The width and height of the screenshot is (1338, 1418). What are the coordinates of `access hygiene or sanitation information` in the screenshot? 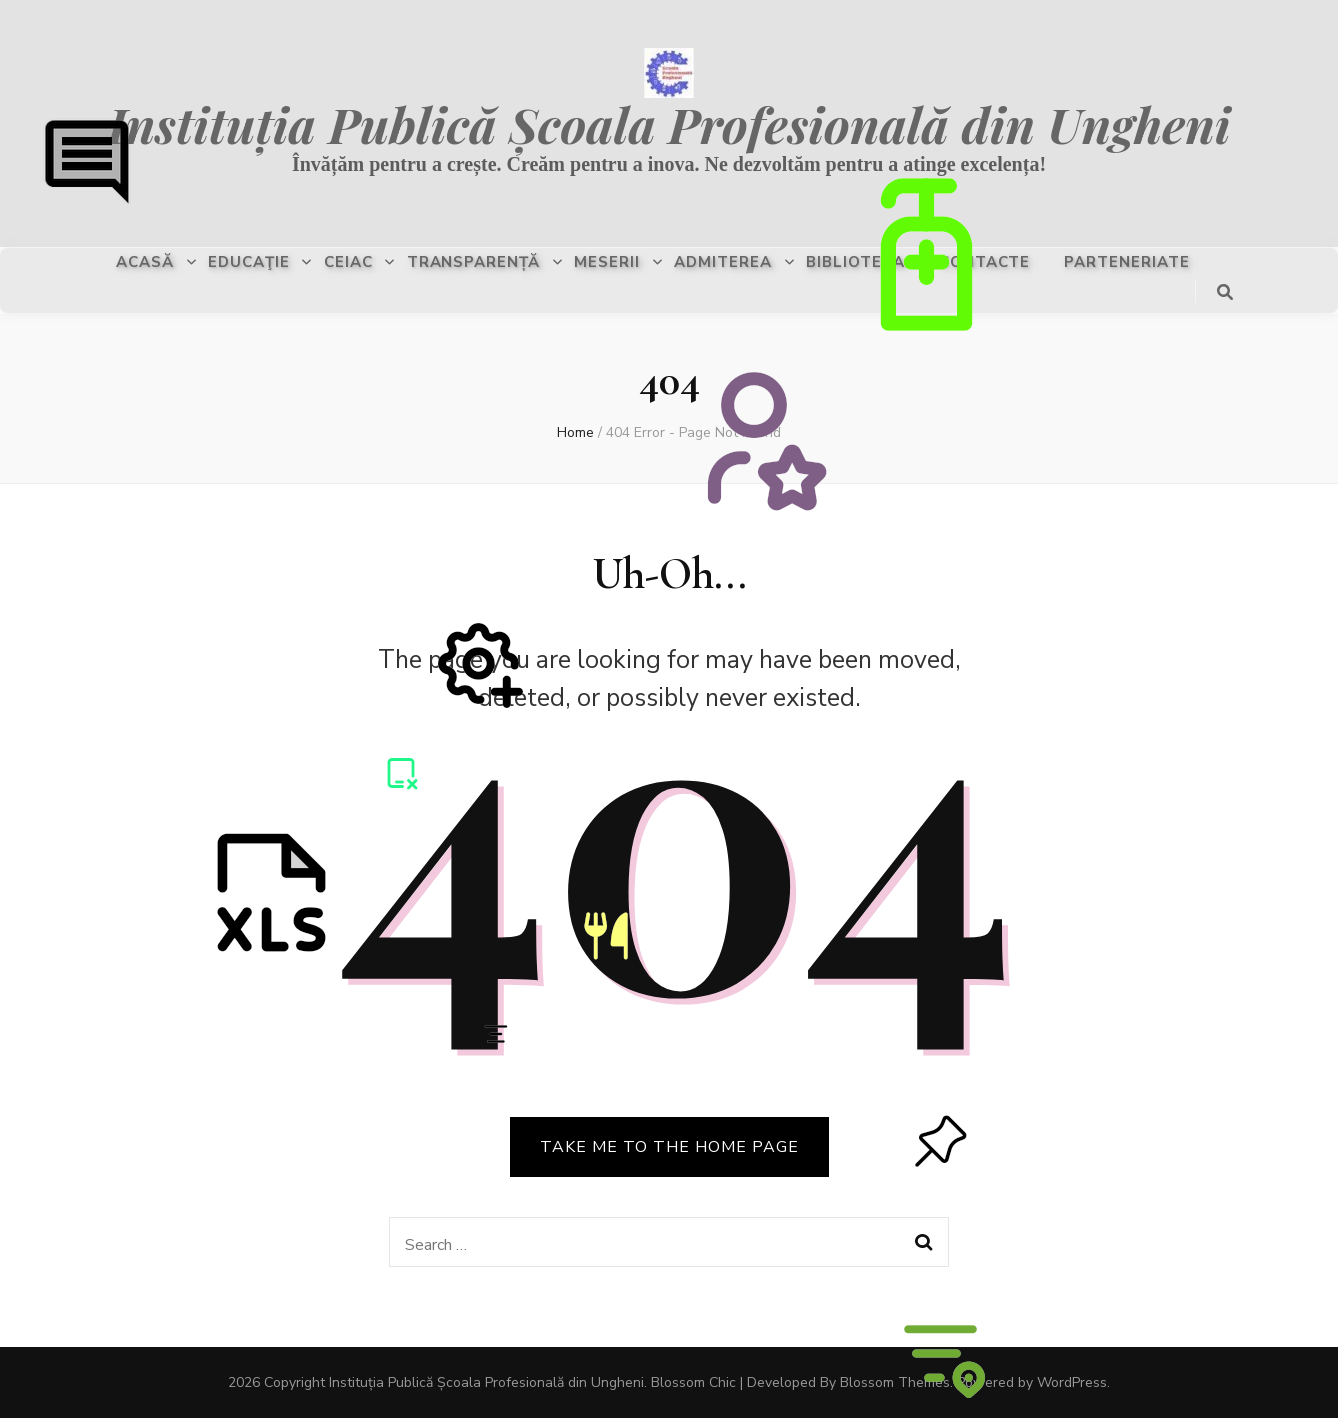 It's located at (926, 254).